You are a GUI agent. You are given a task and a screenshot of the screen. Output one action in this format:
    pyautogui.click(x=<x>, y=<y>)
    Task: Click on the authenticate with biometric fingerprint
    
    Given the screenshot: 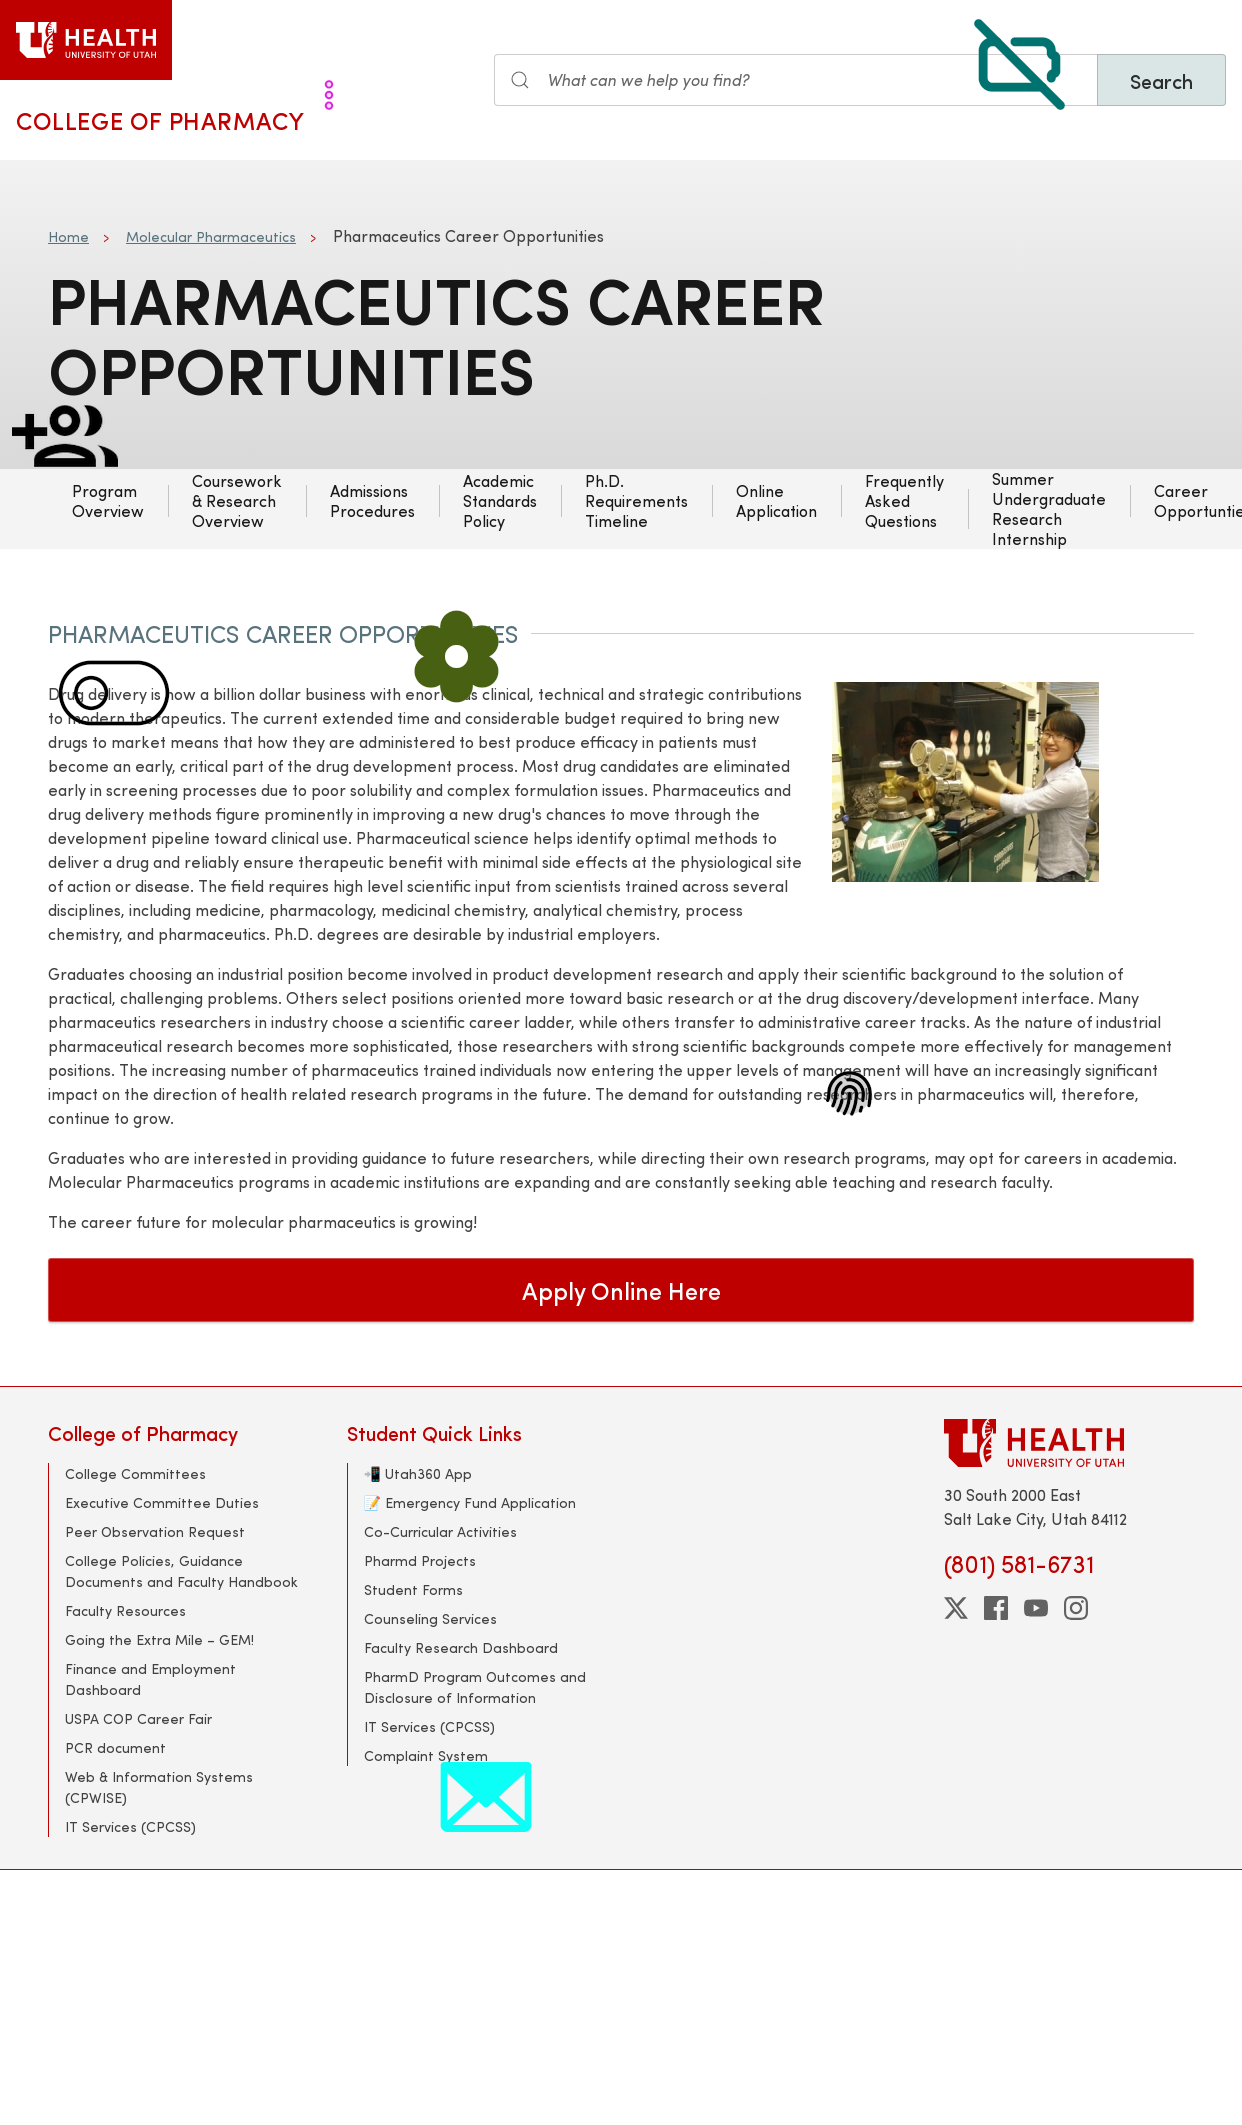 What is the action you would take?
    pyautogui.click(x=849, y=1093)
    